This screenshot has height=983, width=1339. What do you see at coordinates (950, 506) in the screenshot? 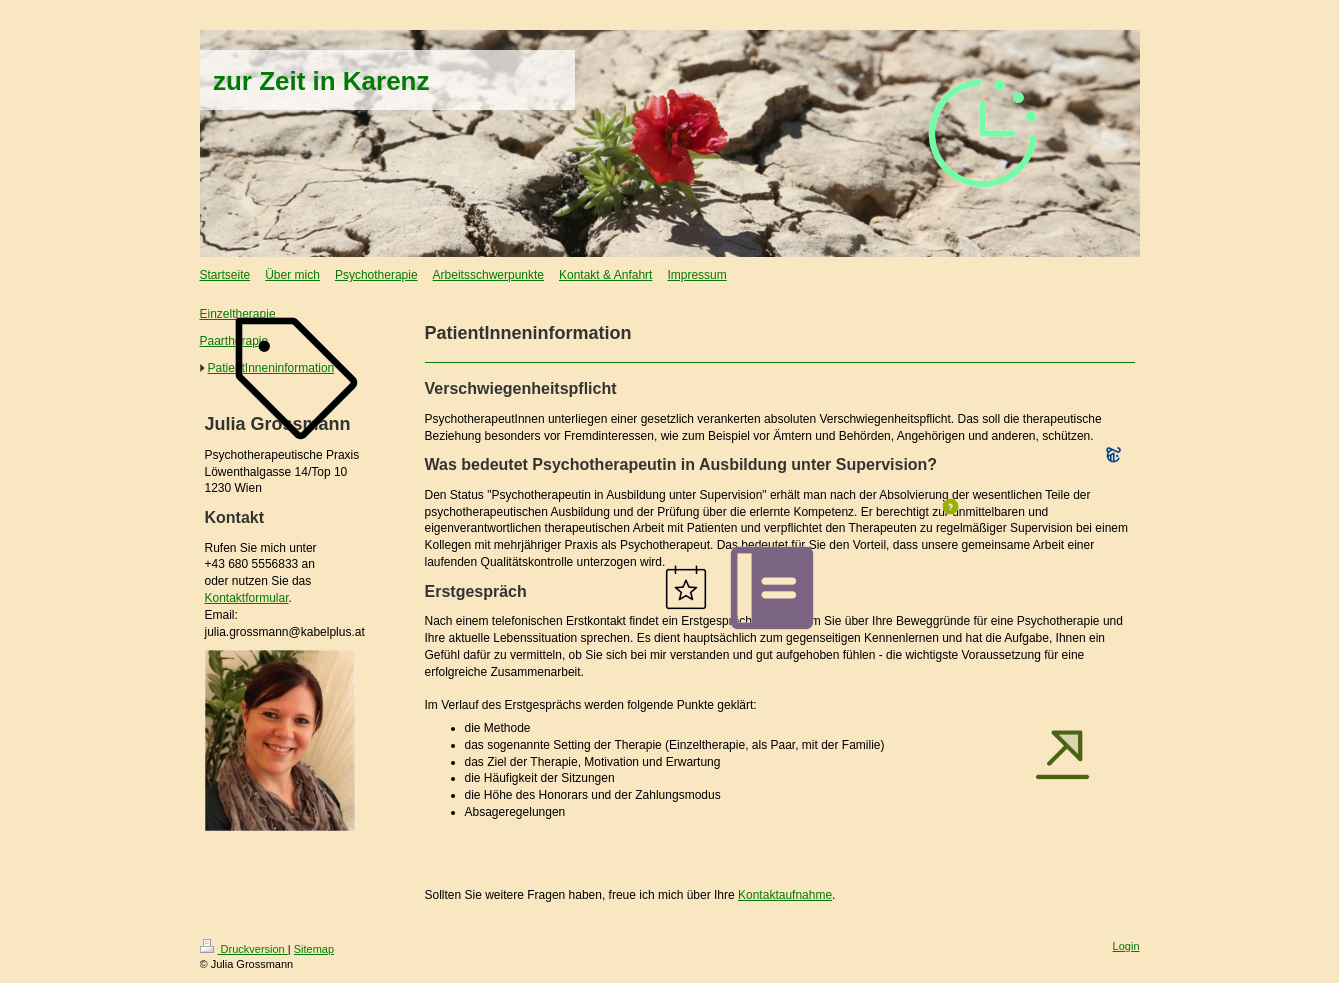
I see `access help or support options` at bounding box center [950, 506].